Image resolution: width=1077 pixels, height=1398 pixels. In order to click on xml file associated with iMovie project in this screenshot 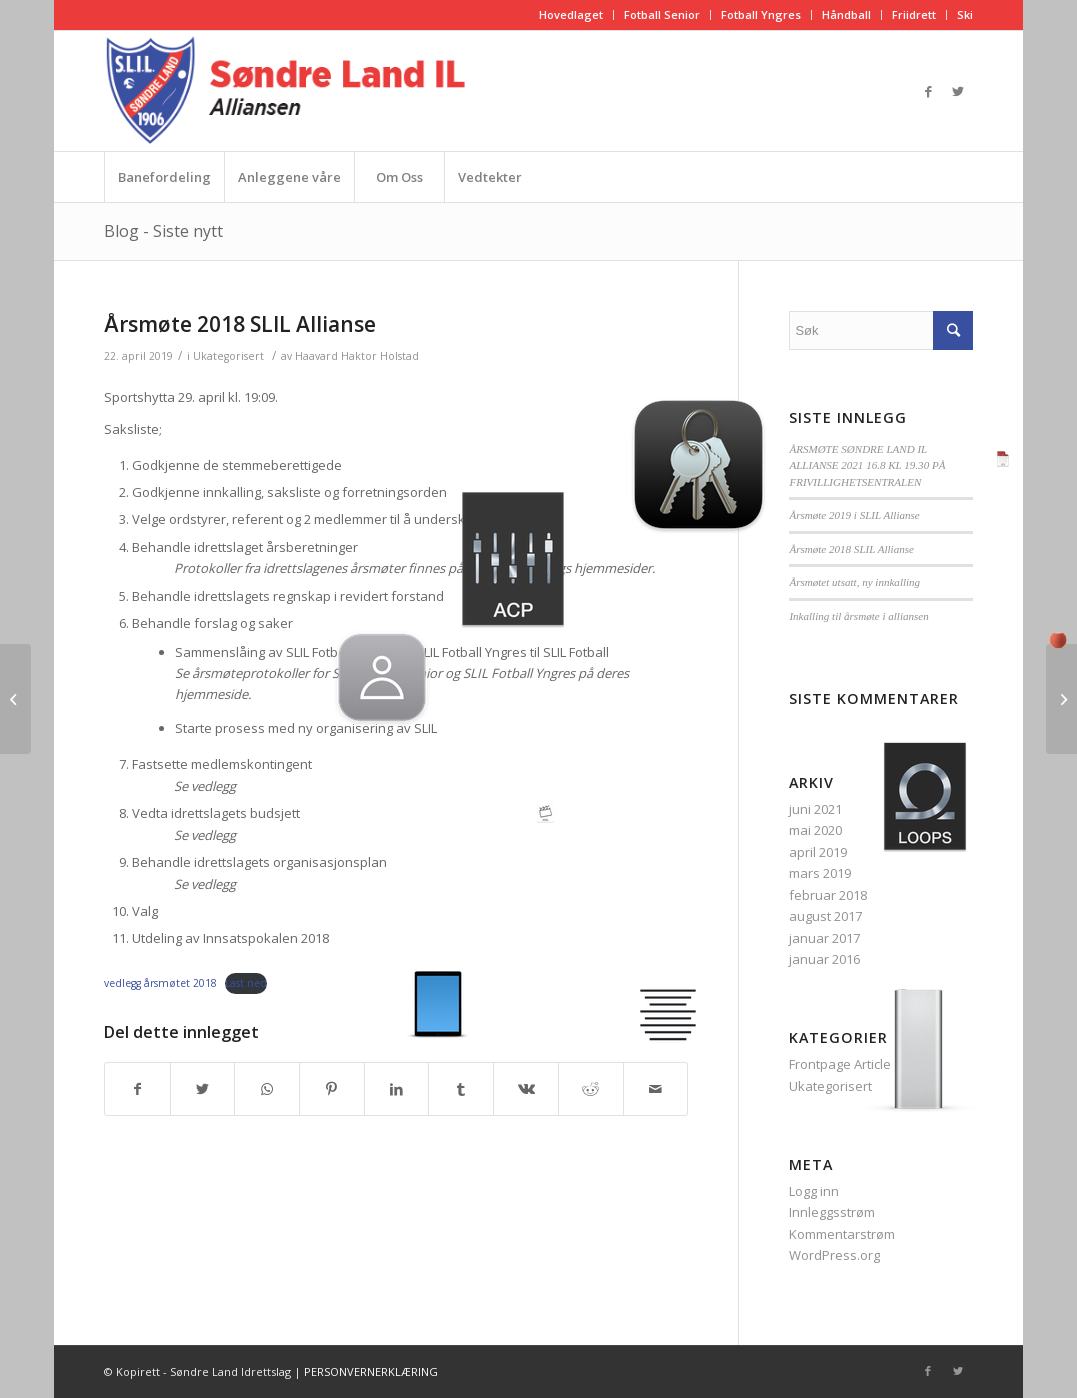, I will do `click(545, 811)`.